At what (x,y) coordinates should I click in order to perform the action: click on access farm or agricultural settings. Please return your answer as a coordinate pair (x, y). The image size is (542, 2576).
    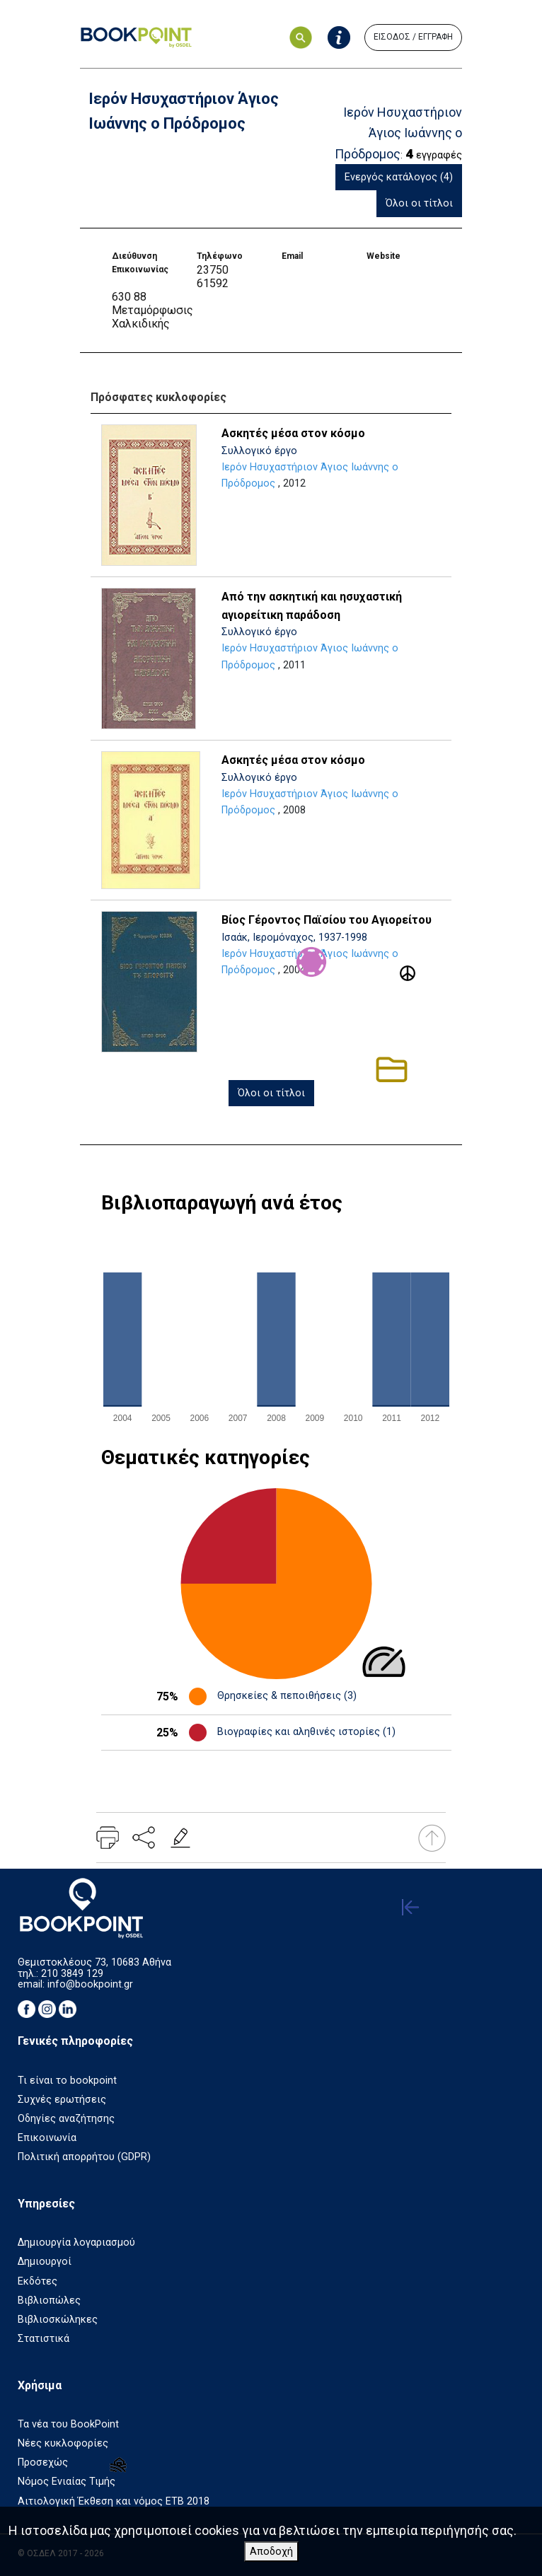
    Looking at the image, I should click on (118, 2465).